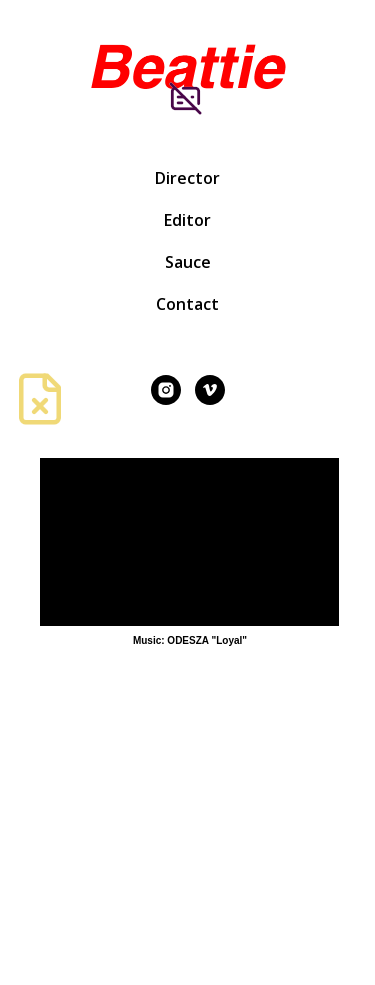 The width and height of the screenshot is (375, 985). I want to click on delete or remove a file, so click(40, 399).